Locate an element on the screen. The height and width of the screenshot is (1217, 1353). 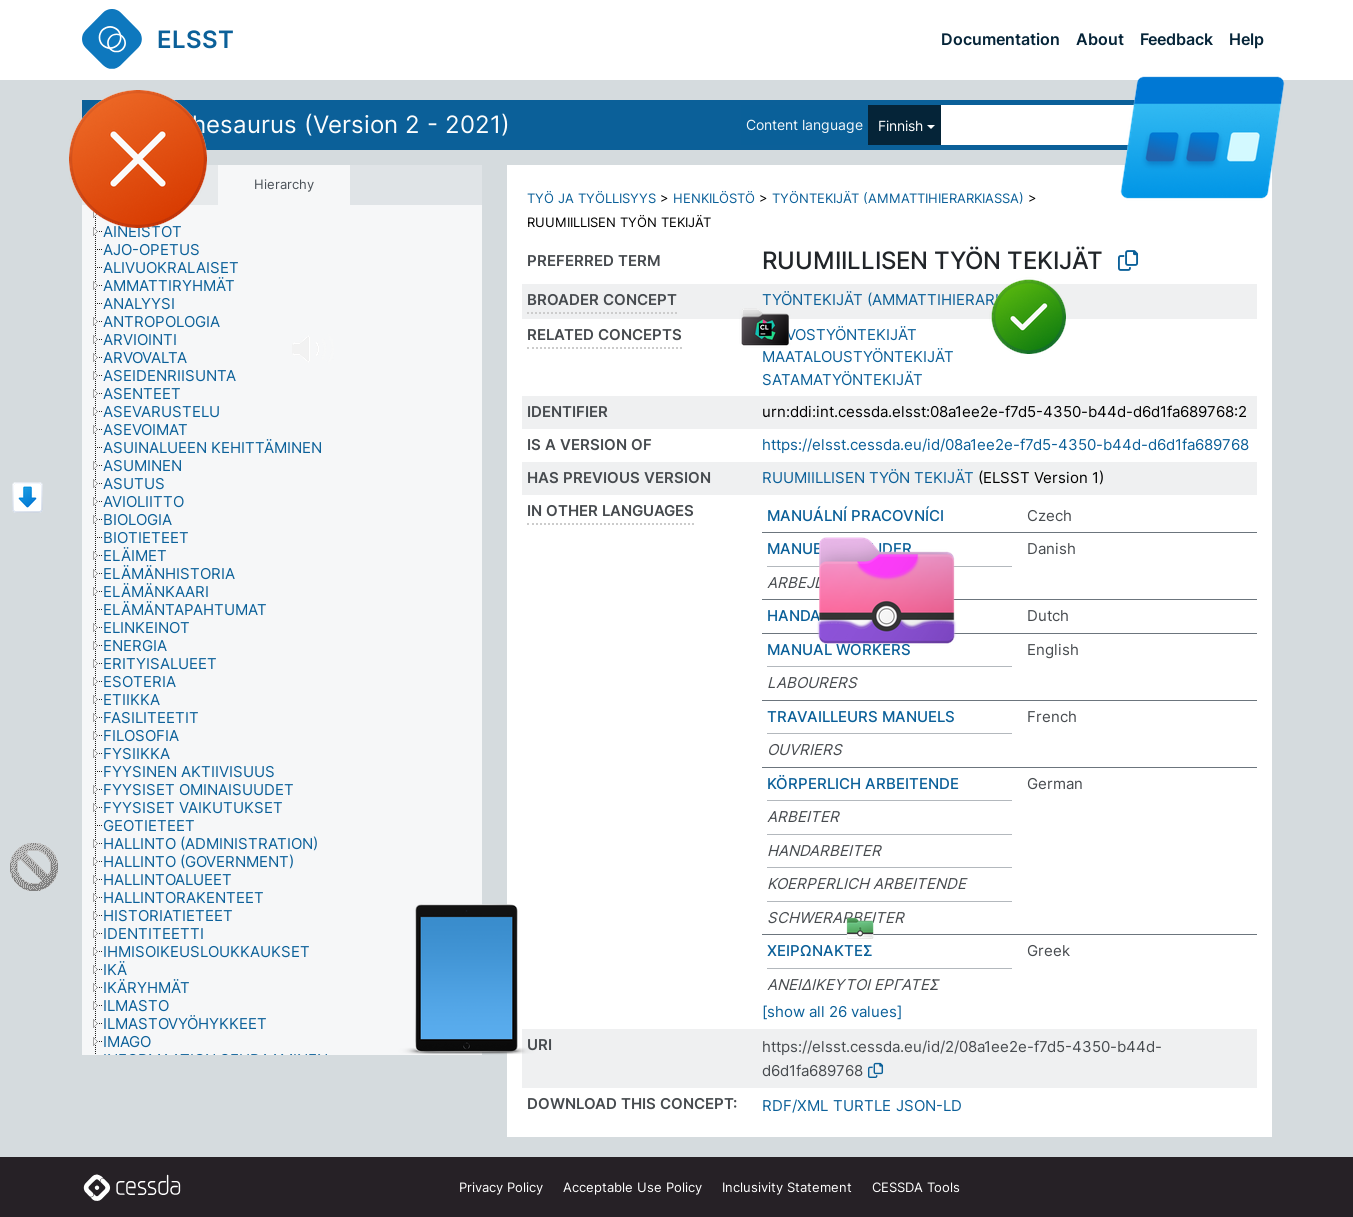
iPad device connected to this computer is located at coordinates (466, 979).